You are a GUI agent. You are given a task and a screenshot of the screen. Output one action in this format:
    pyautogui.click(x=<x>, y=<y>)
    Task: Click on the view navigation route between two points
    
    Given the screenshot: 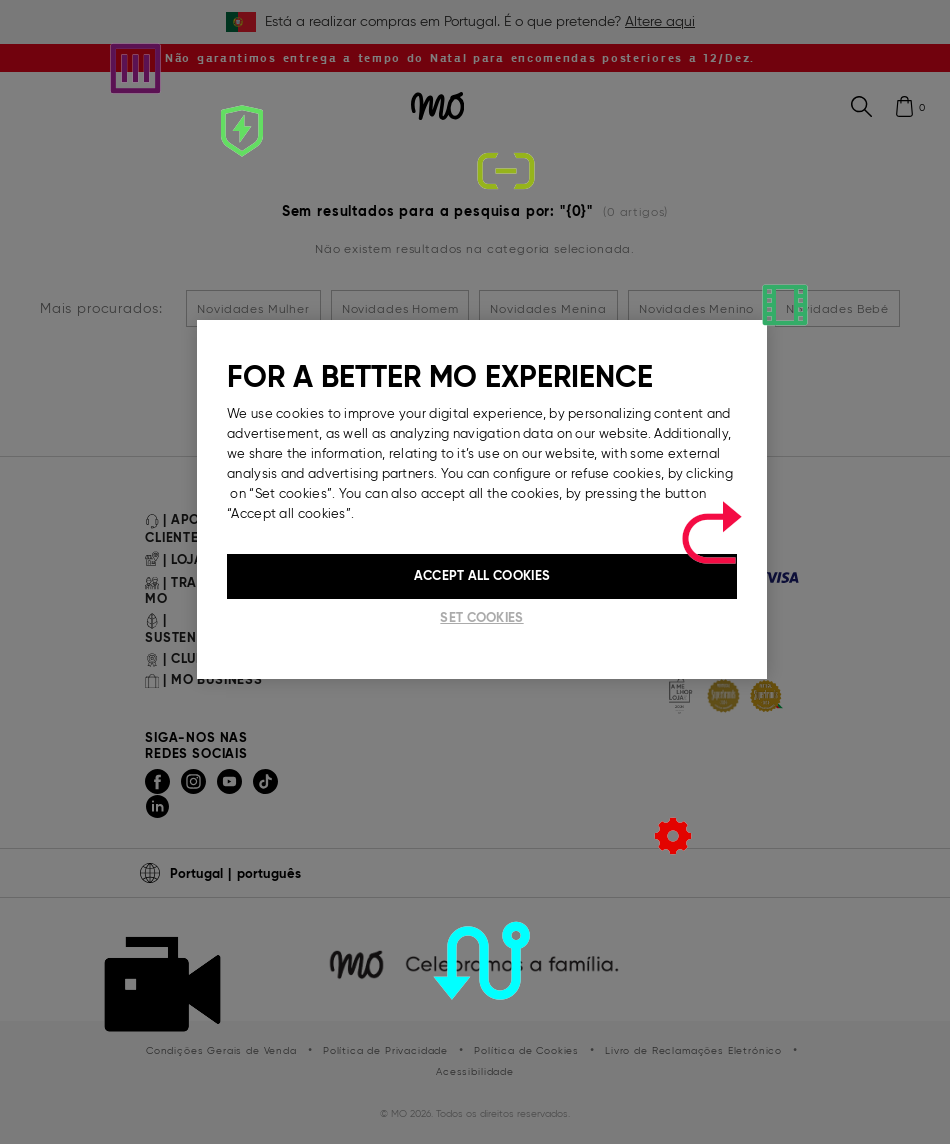 What is the action you would take?
    pyautogui.click(x=484, y=963)
    